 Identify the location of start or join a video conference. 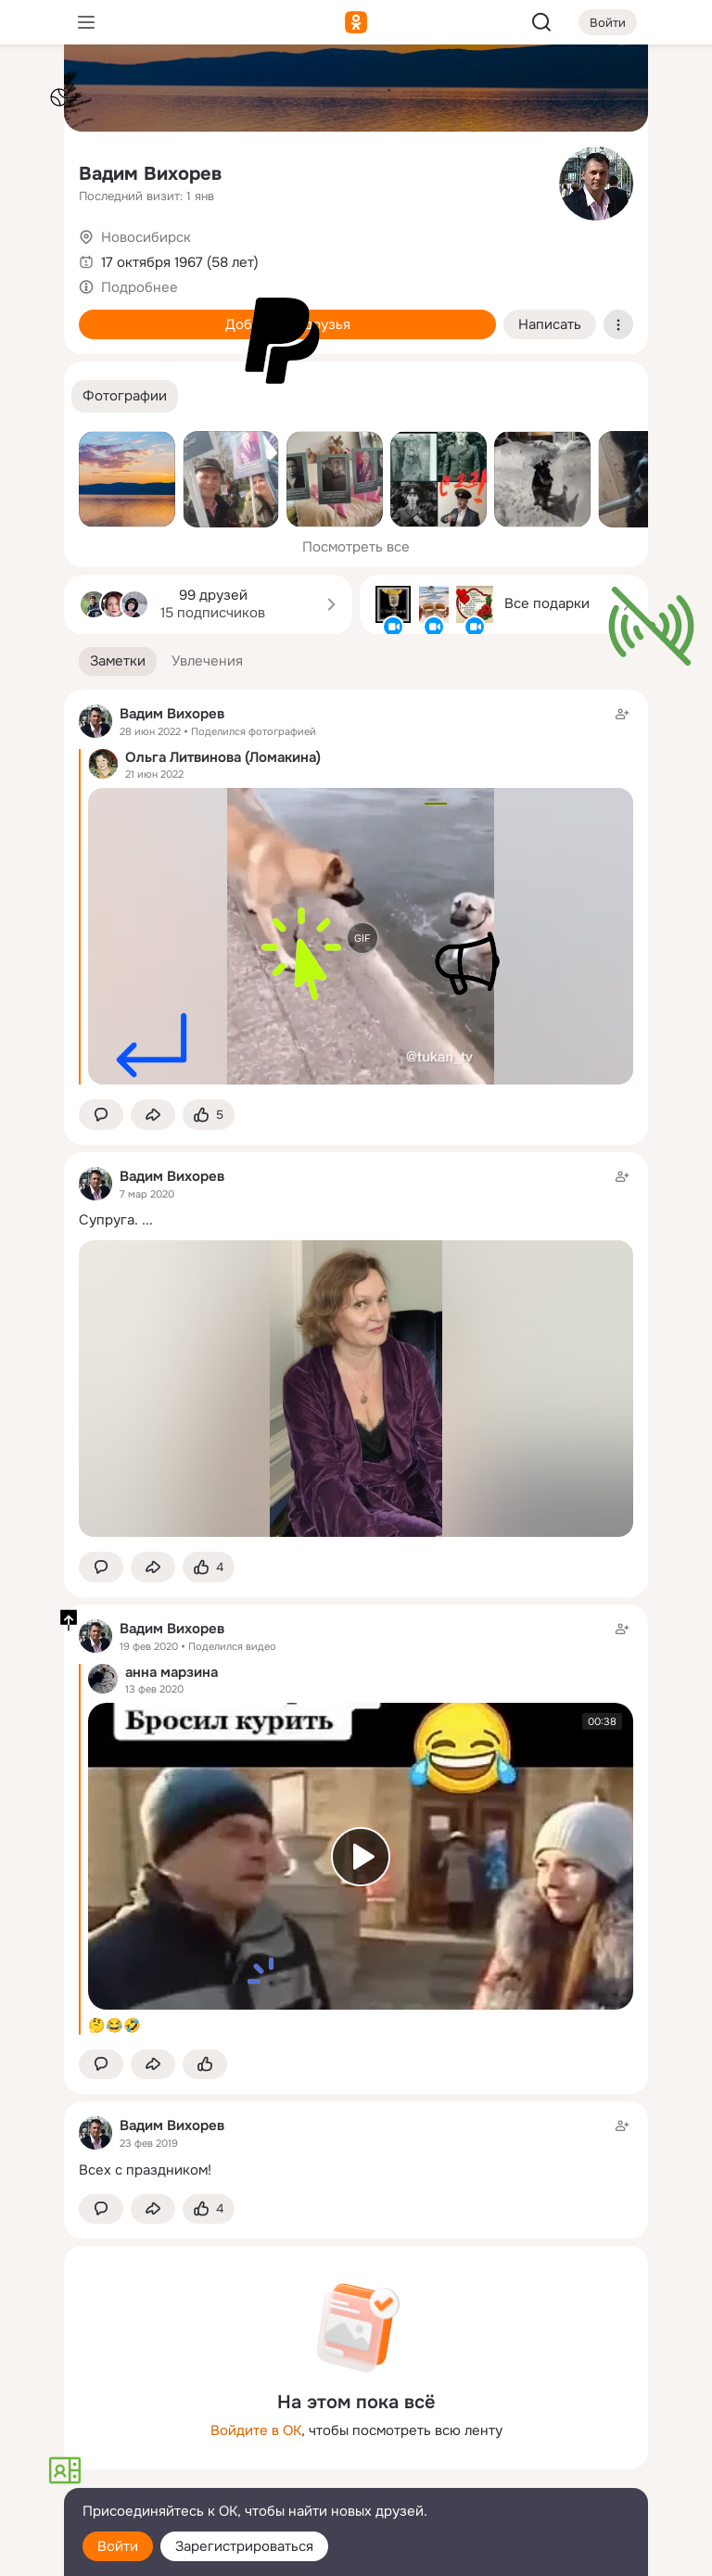
(65, 2470).